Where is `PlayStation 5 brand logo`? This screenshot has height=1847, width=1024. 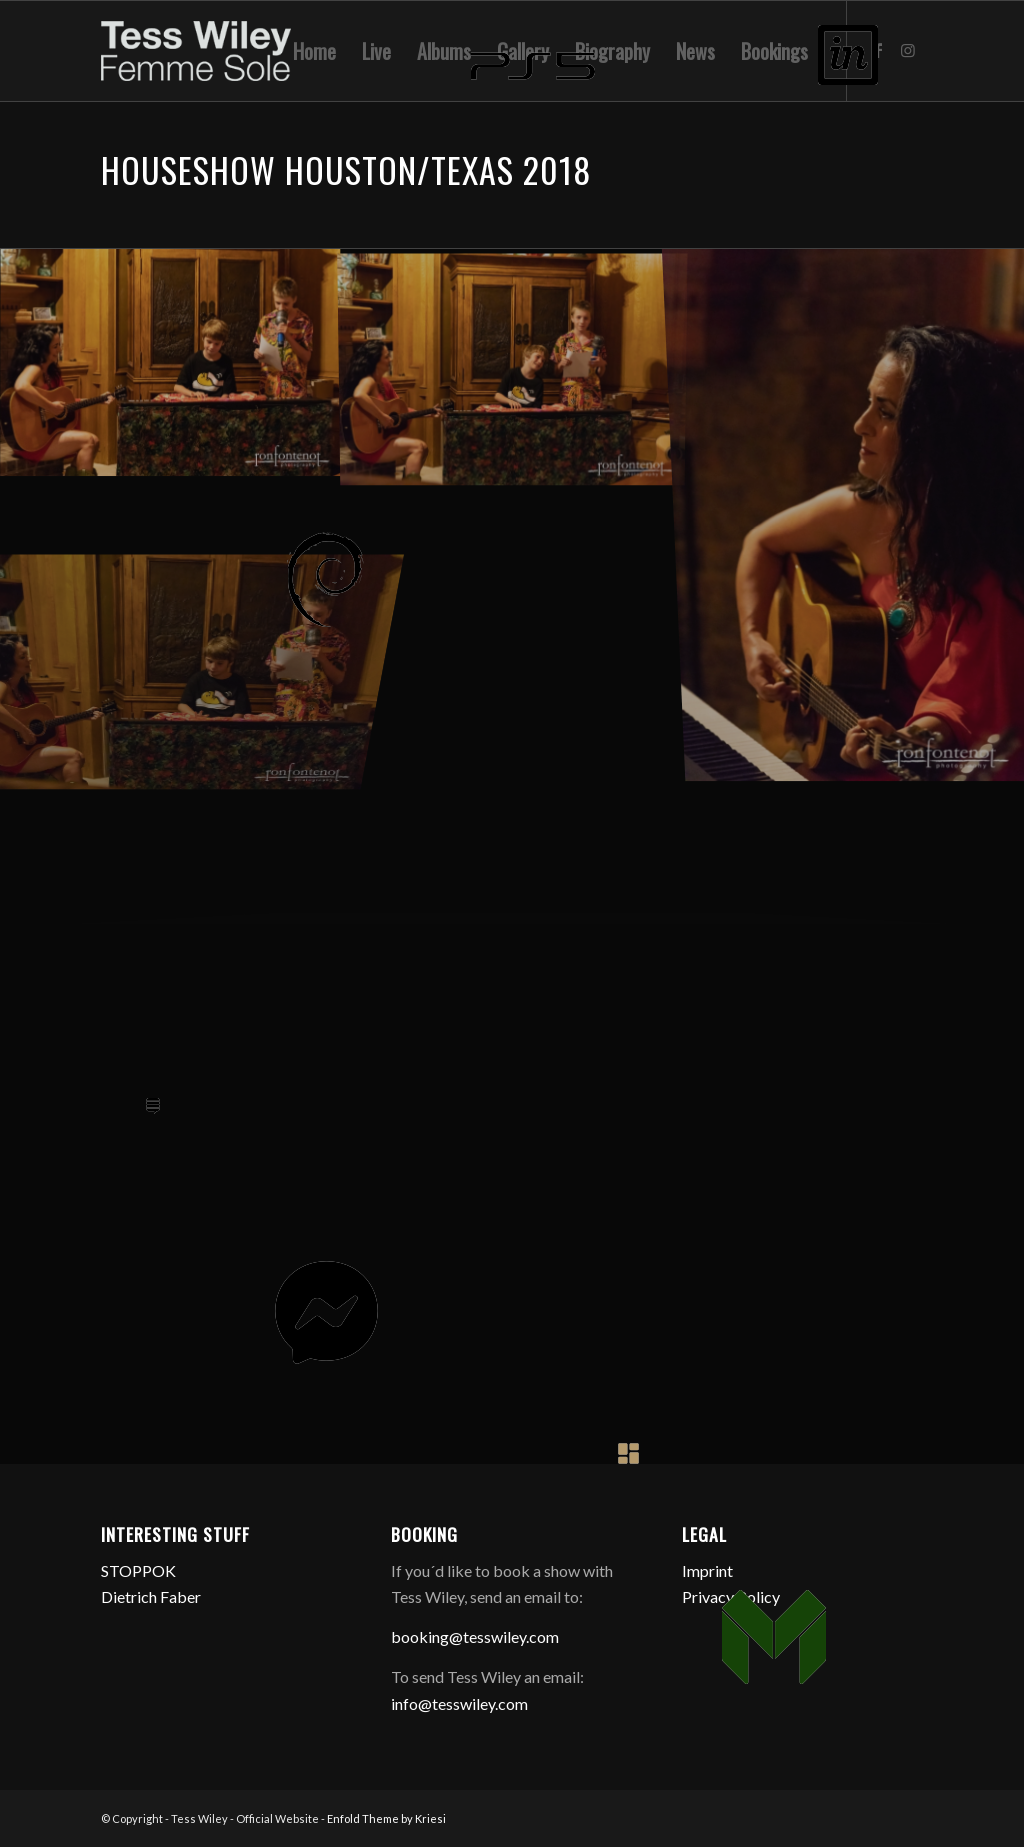
PlayStation 5 brand logo is located at coordinates (533, 66).